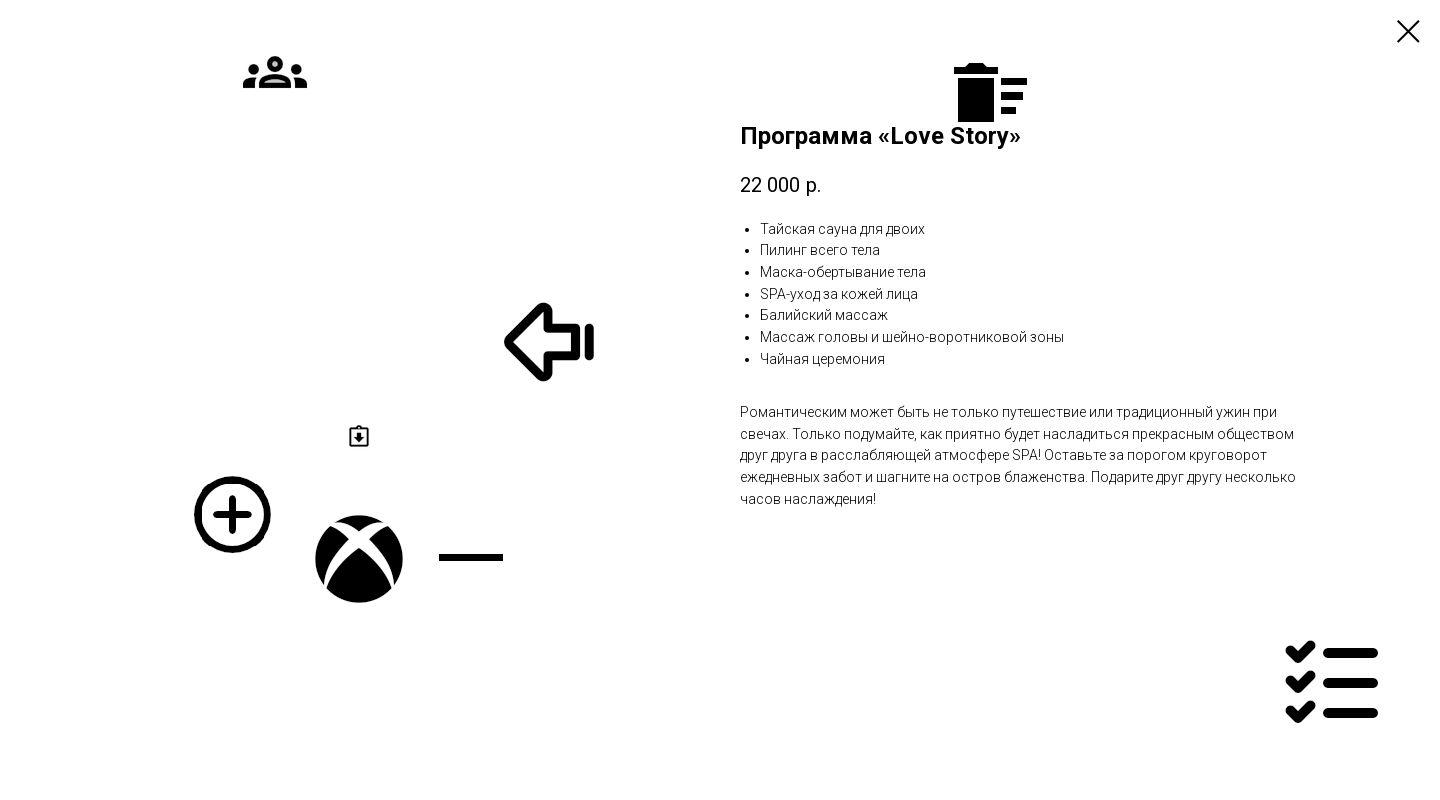  Describe the element at coordinates (548, 342) in the screenshot. I see `go back to the previous screen` at that location.